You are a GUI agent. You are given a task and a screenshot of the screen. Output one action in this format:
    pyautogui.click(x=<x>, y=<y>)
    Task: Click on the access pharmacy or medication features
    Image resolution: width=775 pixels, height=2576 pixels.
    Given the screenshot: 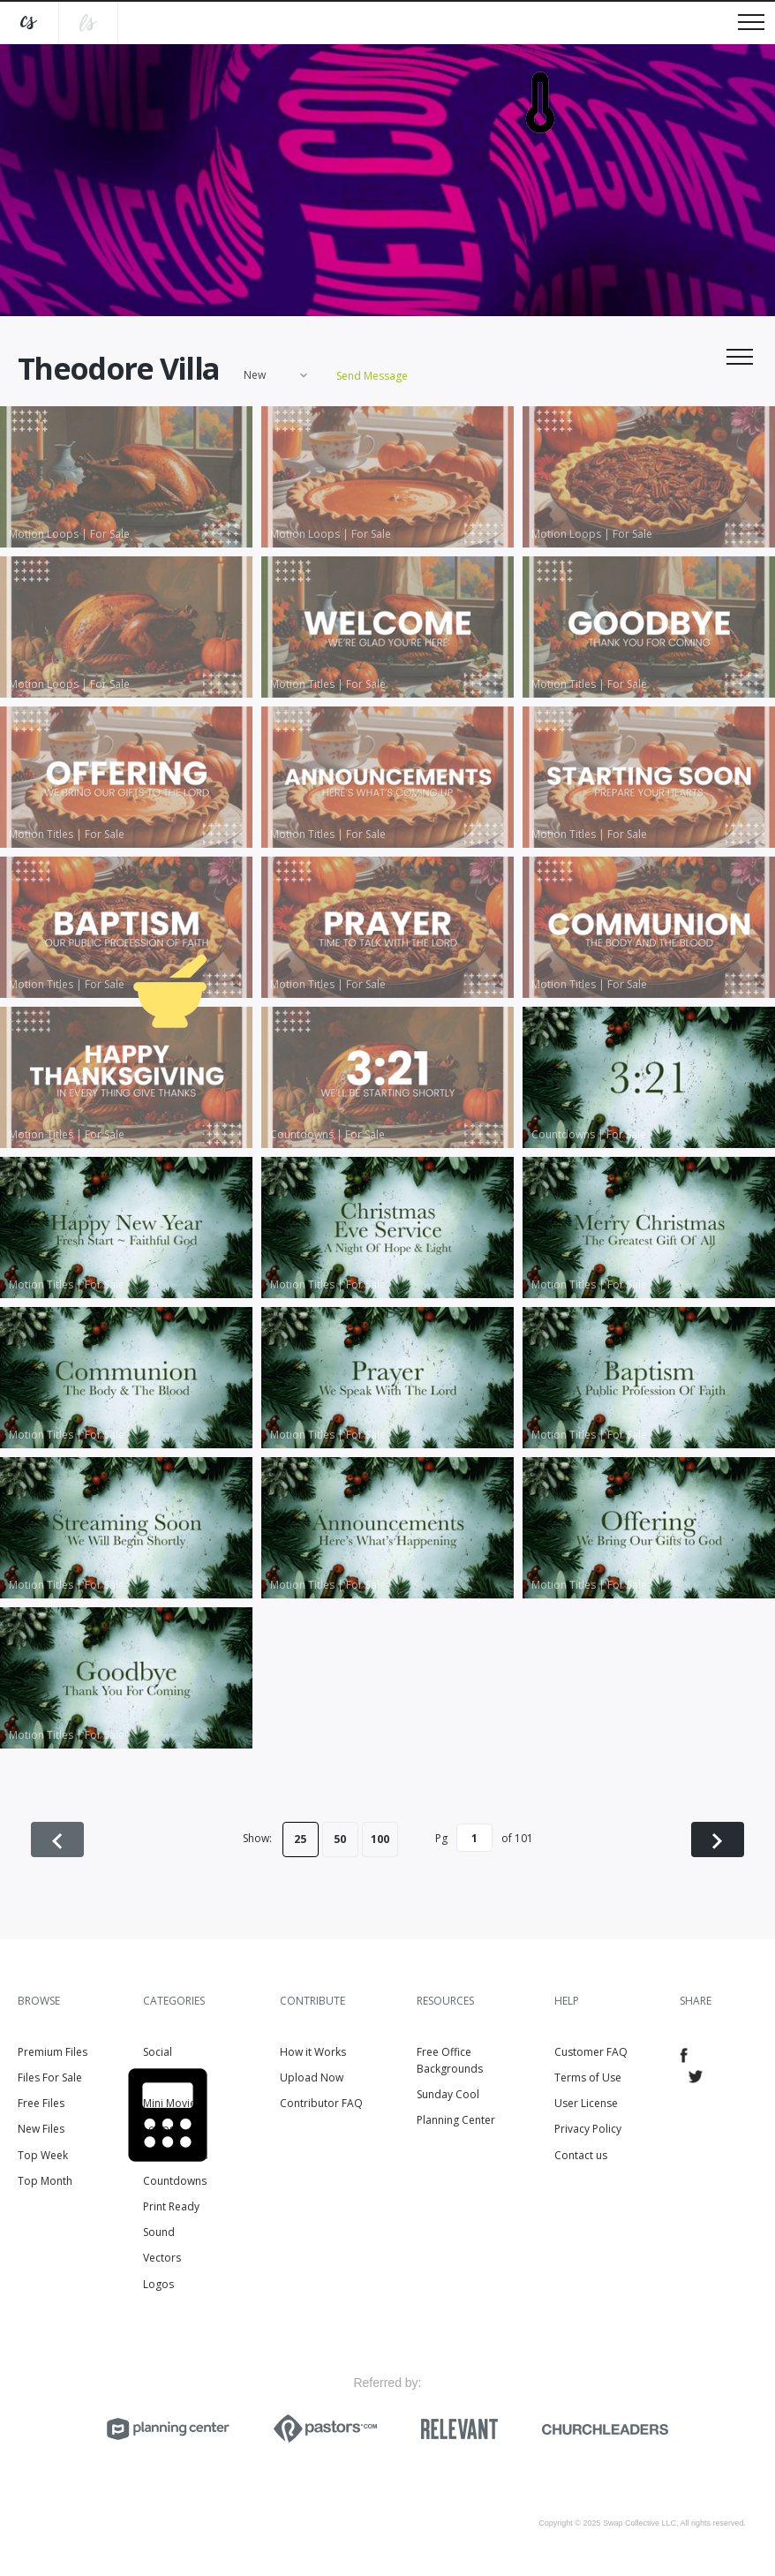 What is the action you would take?
    pyautogui.click(x=169, y=991)
    